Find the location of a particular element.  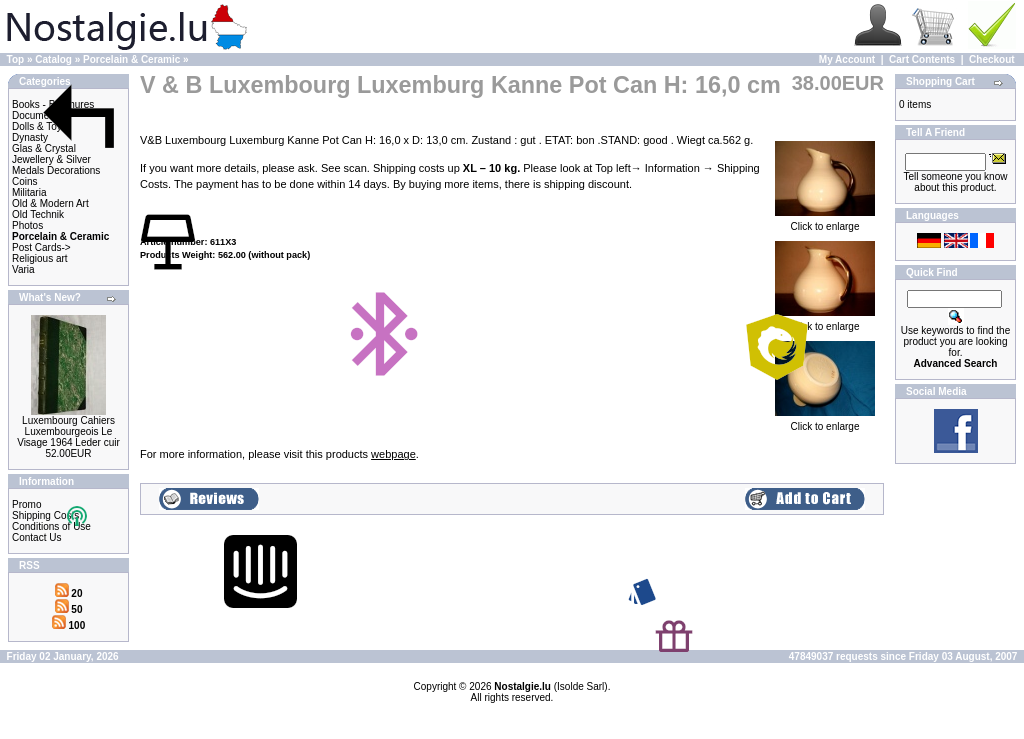

reply to a message is located at coordinates (83, 117).